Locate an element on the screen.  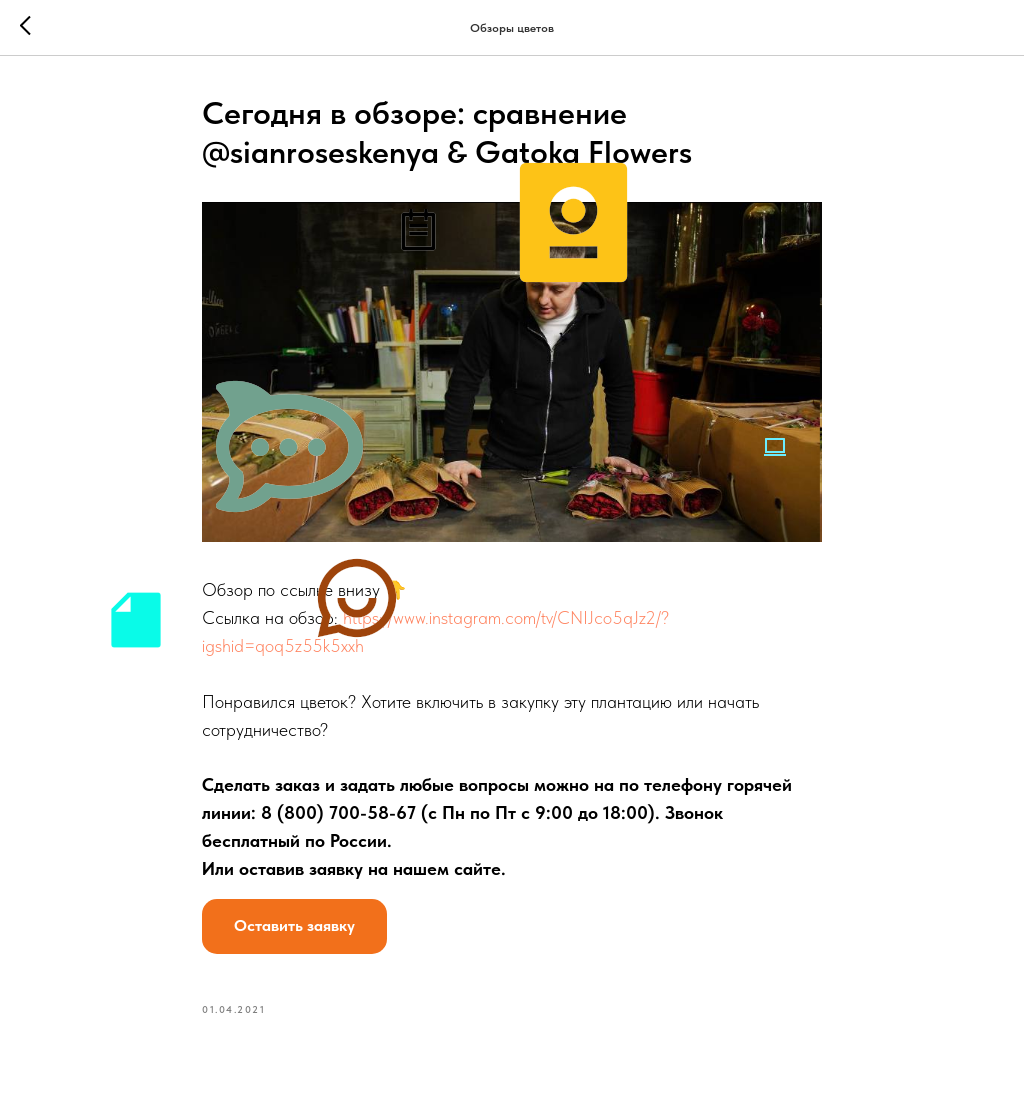
view your to-do list is located at coordinates (418, 231).